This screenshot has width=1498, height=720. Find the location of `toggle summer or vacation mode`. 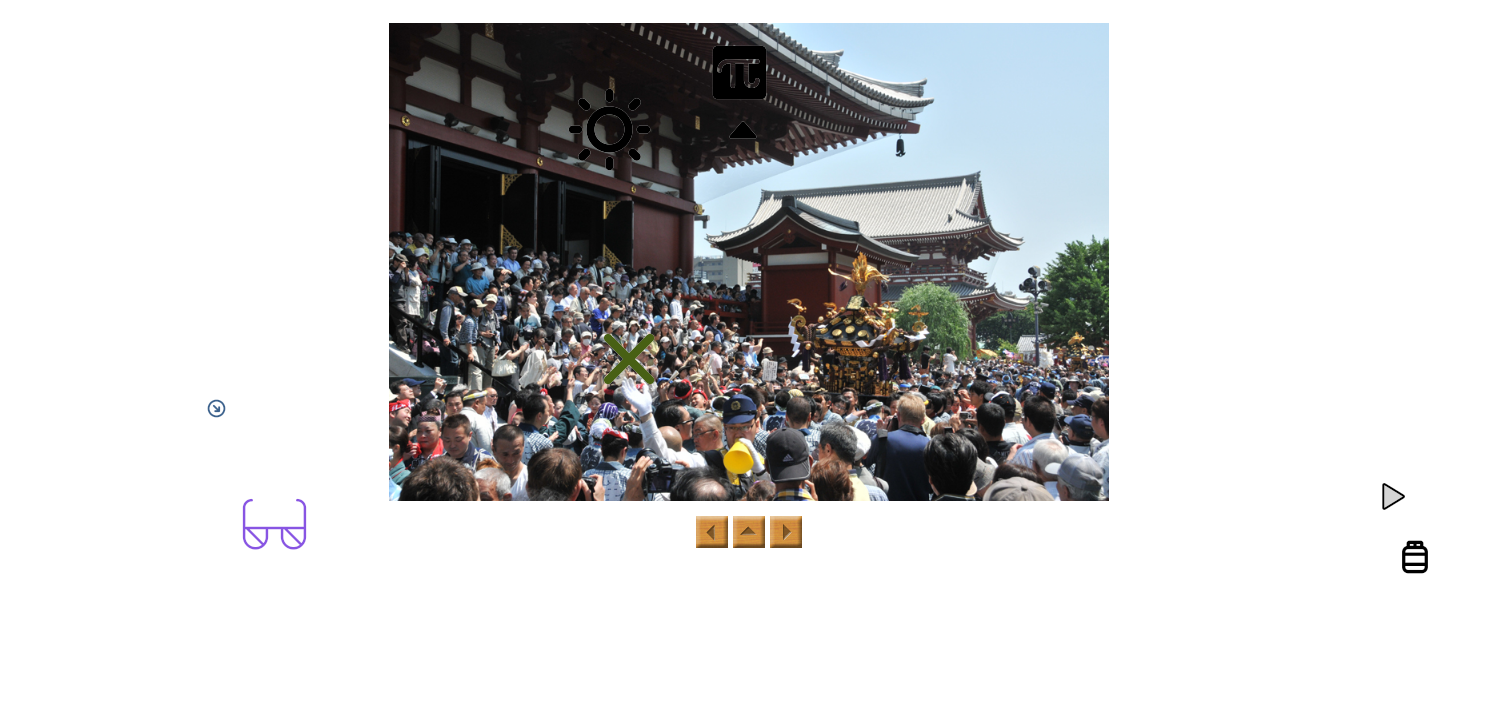

toggle summer or vacation mode is located at coordinates (274, 525).